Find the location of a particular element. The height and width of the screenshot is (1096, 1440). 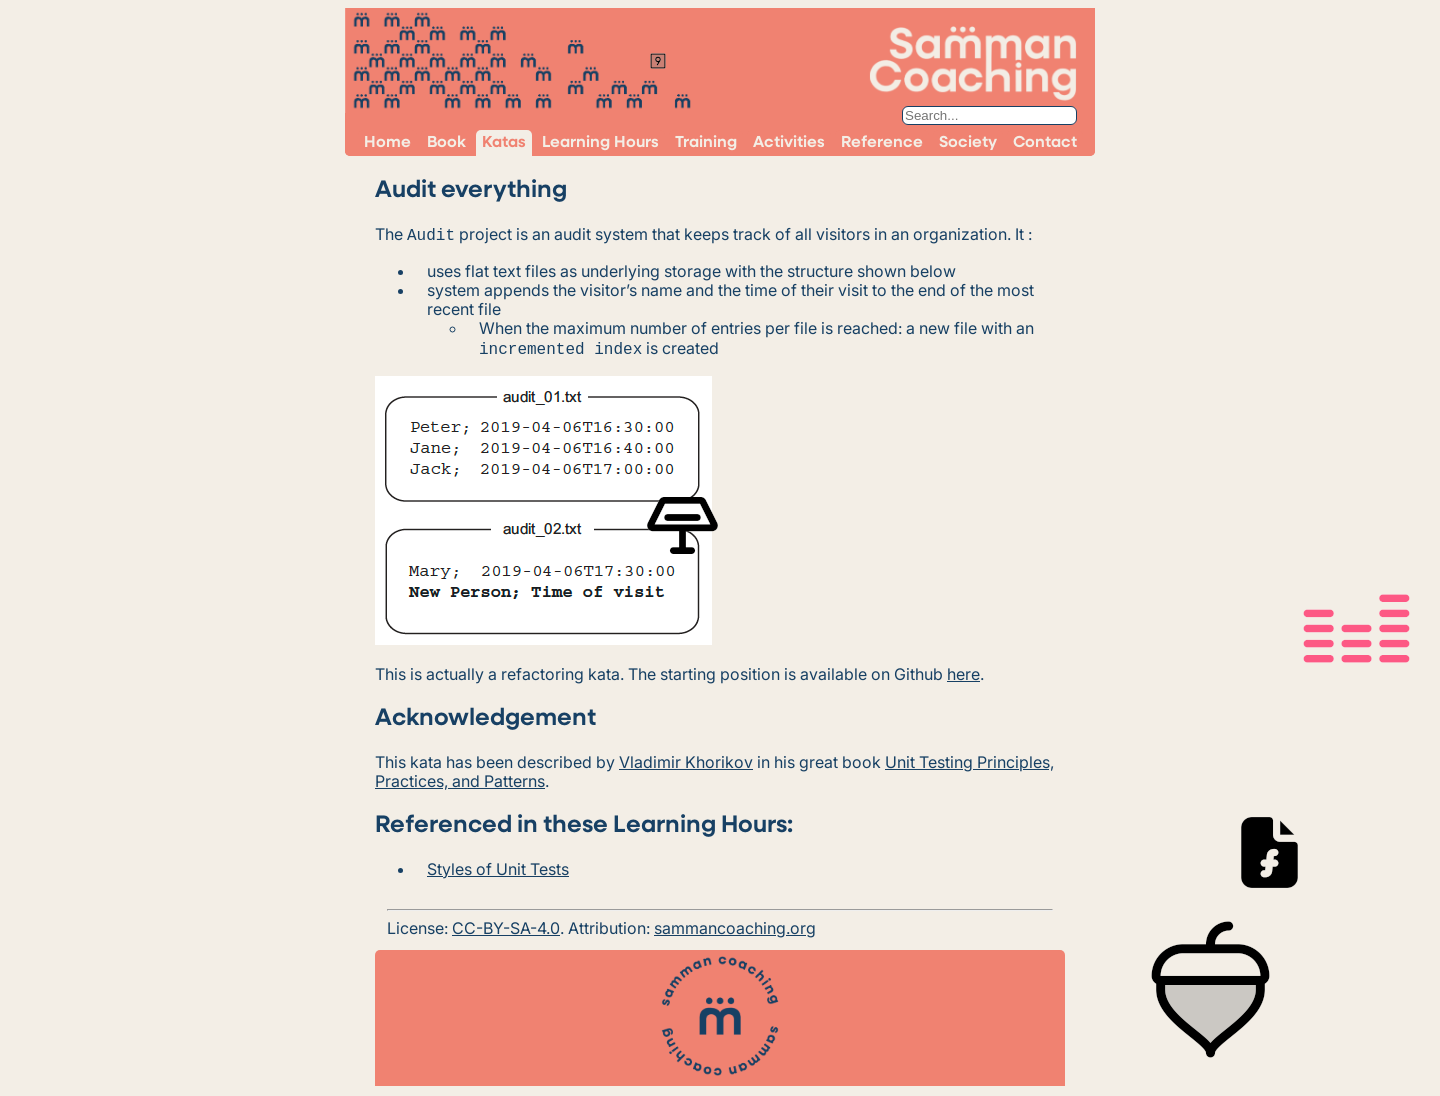

select number nine from a keypad is located at coordinates (658, 61).